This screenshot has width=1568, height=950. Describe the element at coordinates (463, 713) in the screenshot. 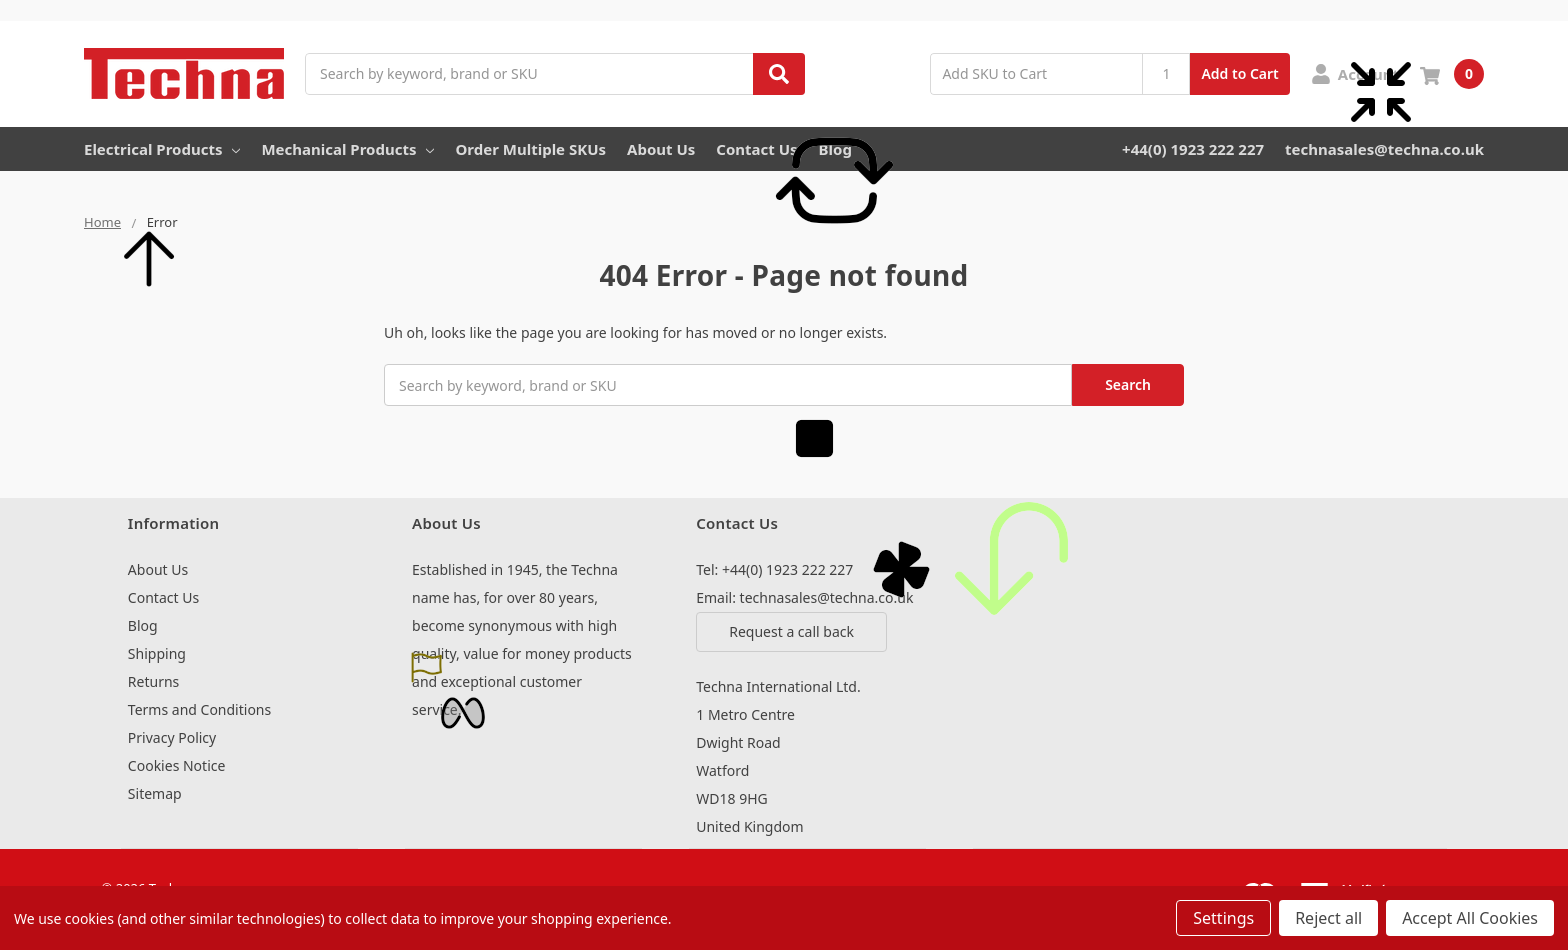

I see `Meta company logo` at that location.